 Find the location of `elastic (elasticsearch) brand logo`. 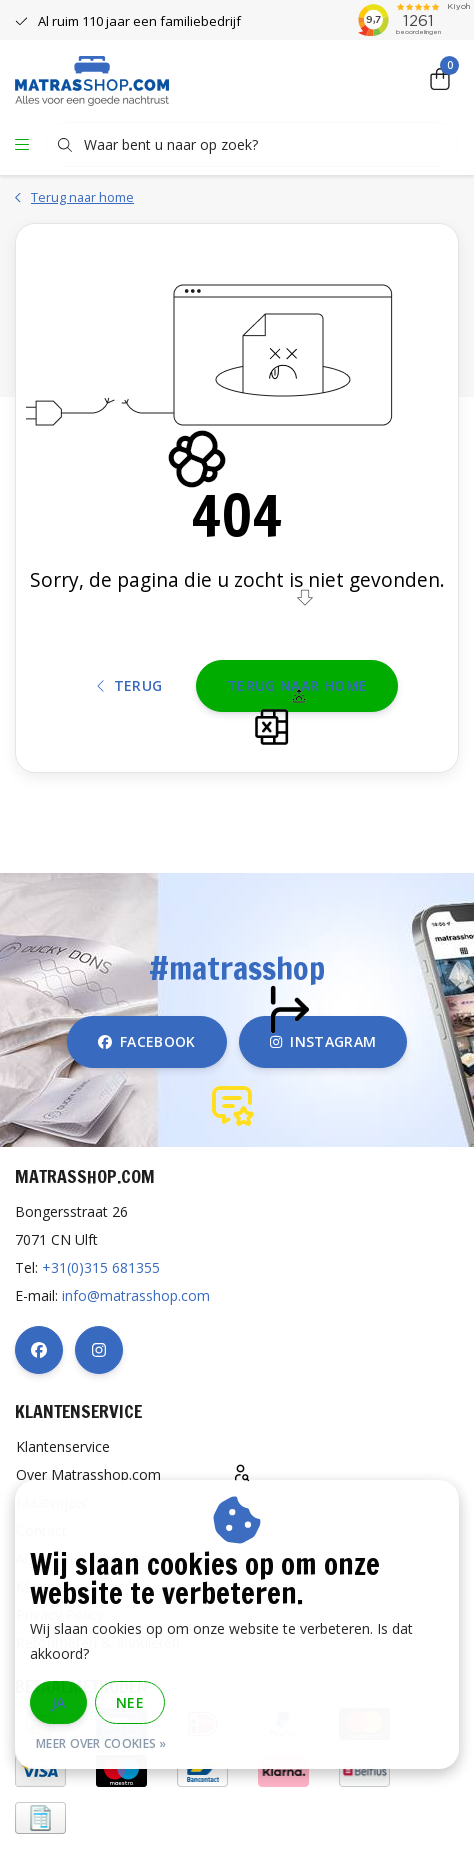

elastic (elasticsearch) brand logo is located at coordinates (197, 459).